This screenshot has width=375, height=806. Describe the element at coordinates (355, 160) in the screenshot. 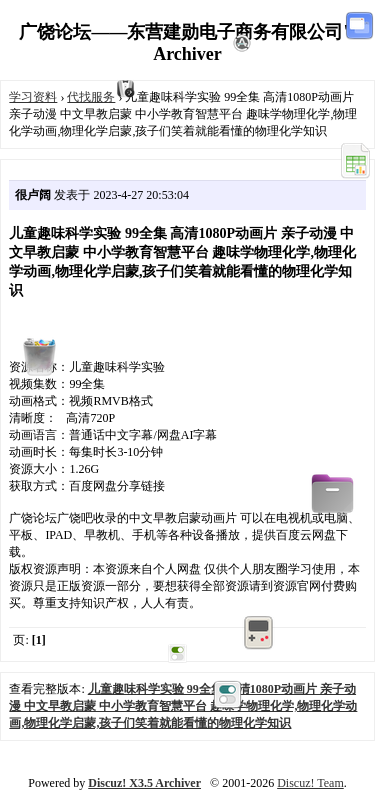

I see `open a spreadsheet file` at that location.